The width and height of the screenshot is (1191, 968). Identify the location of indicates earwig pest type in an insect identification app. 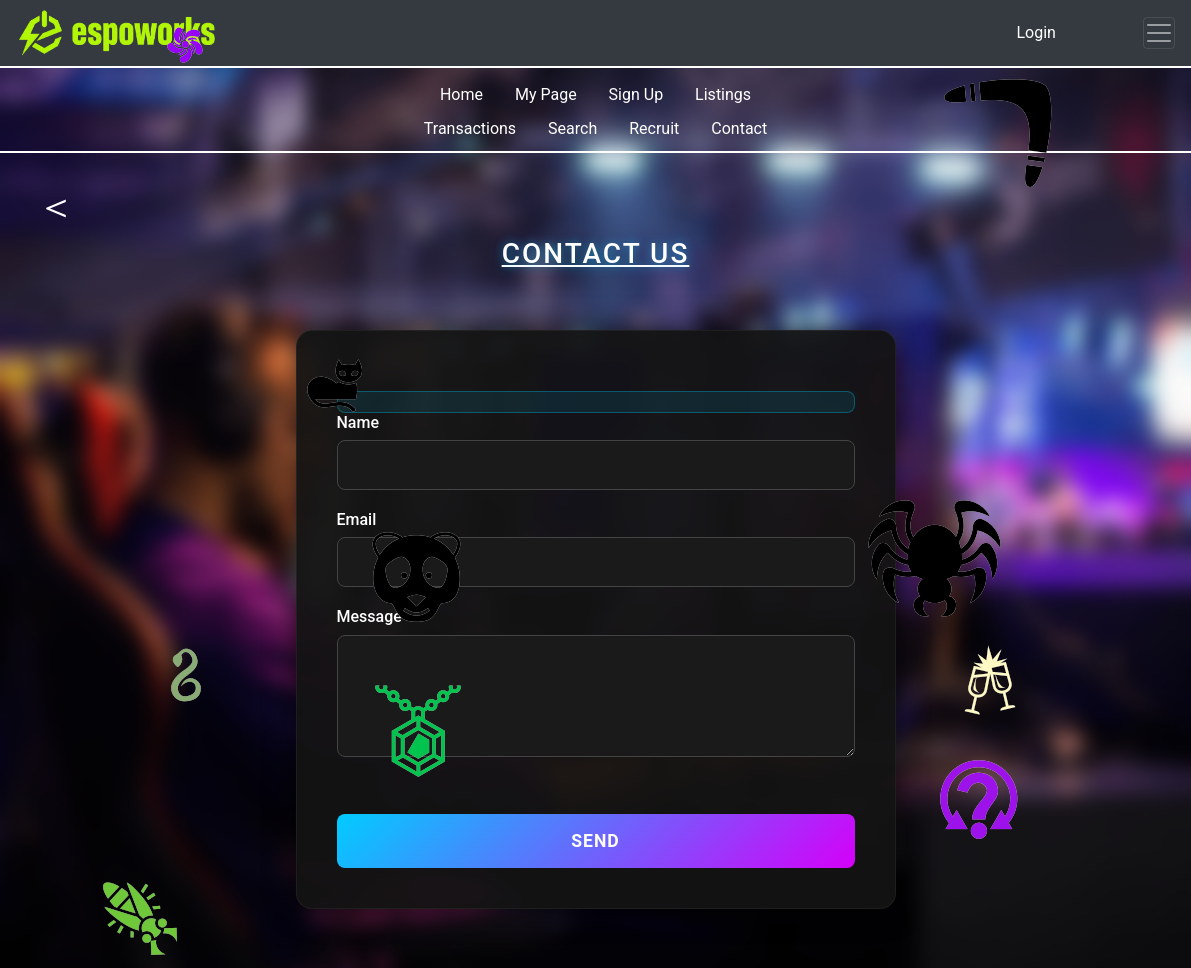
(139, 918).